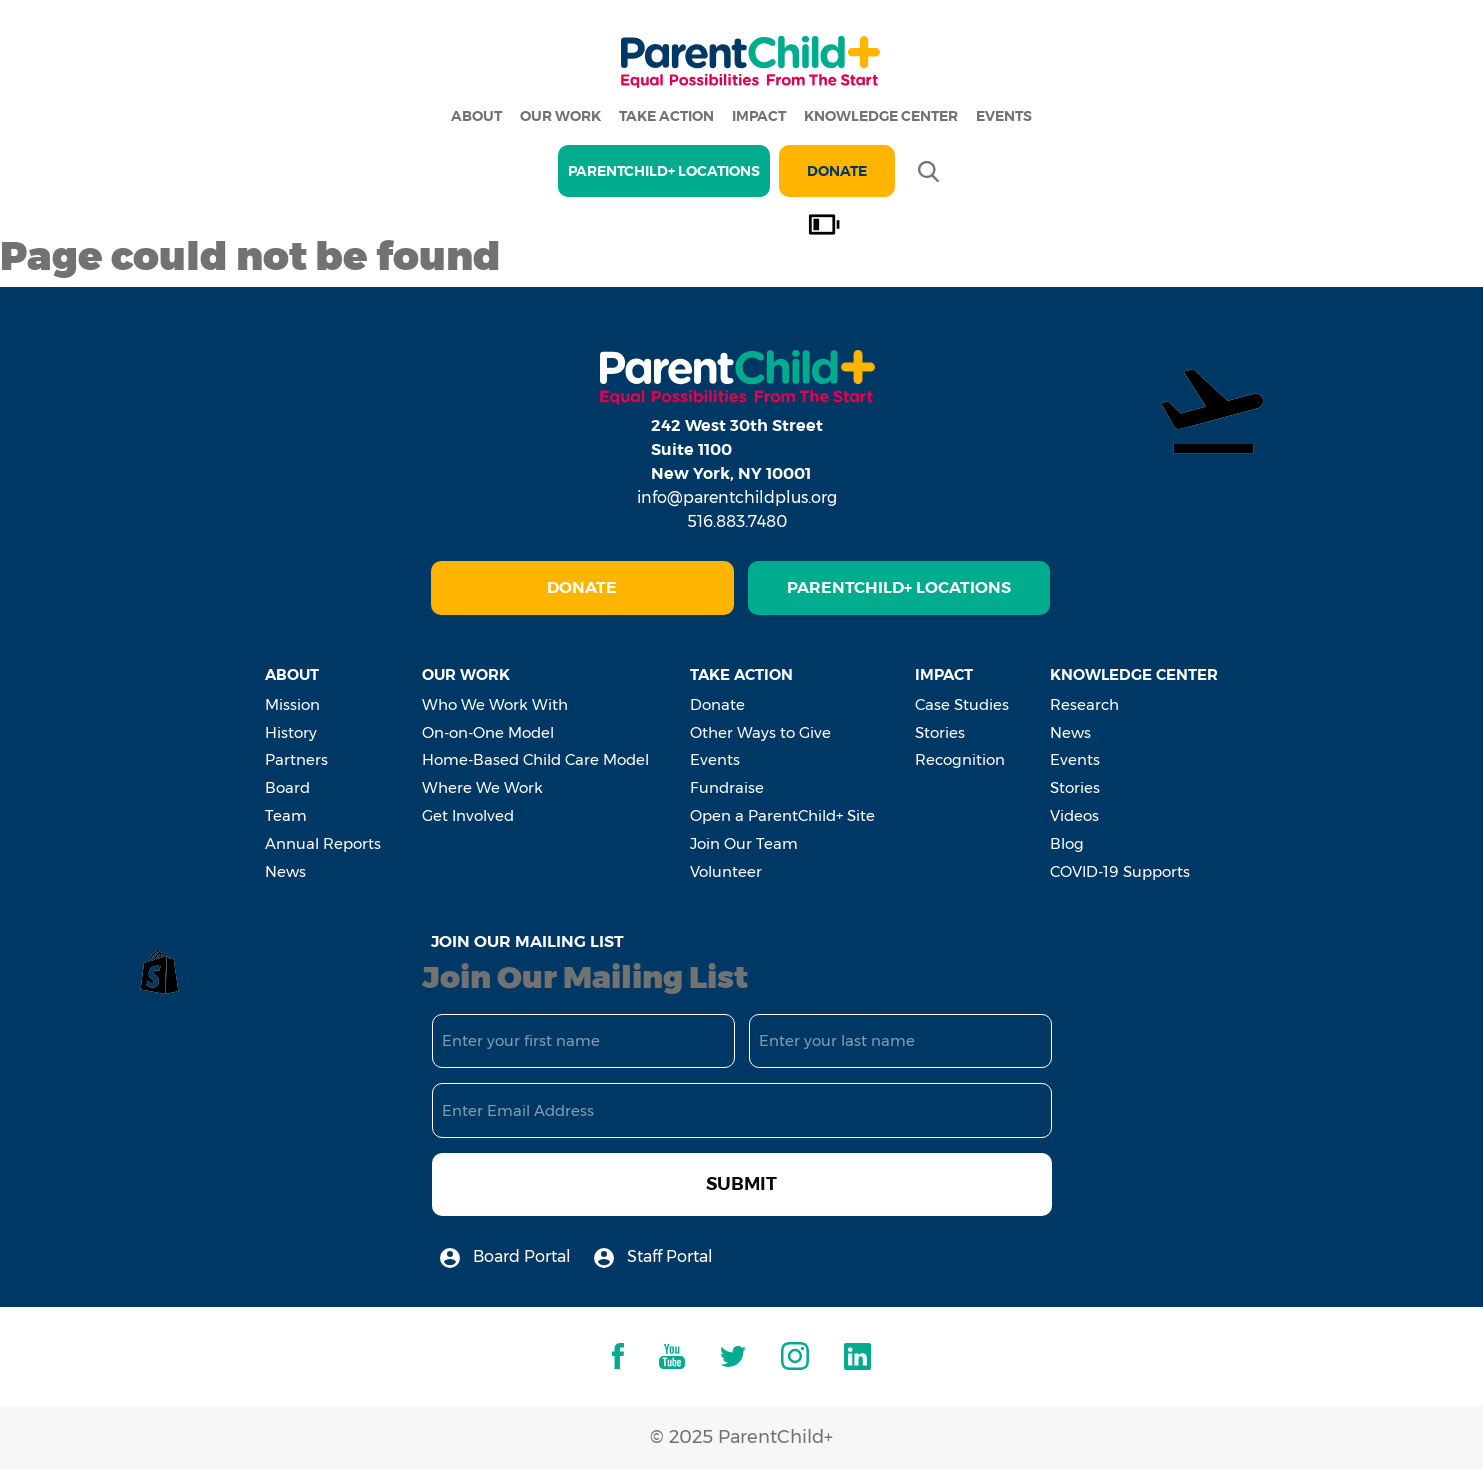 The height and width of the screenshot is (1470, 1483). I want to click on indicates low battery status, so click(823, 224).